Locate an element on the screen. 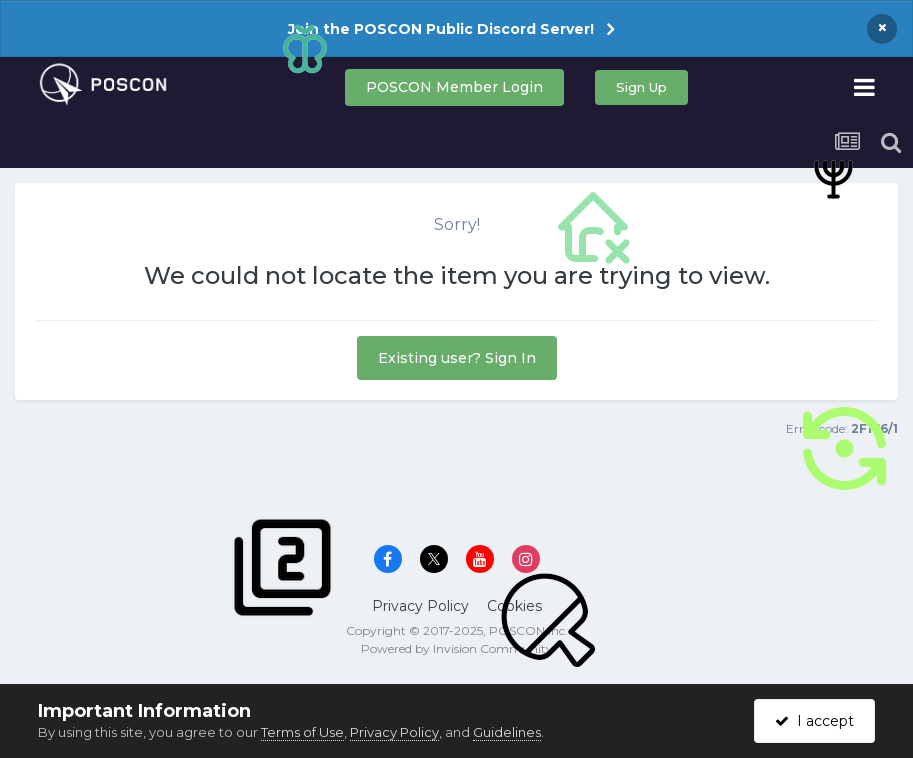  refresh or sync data is located at coordinates (844, 448).